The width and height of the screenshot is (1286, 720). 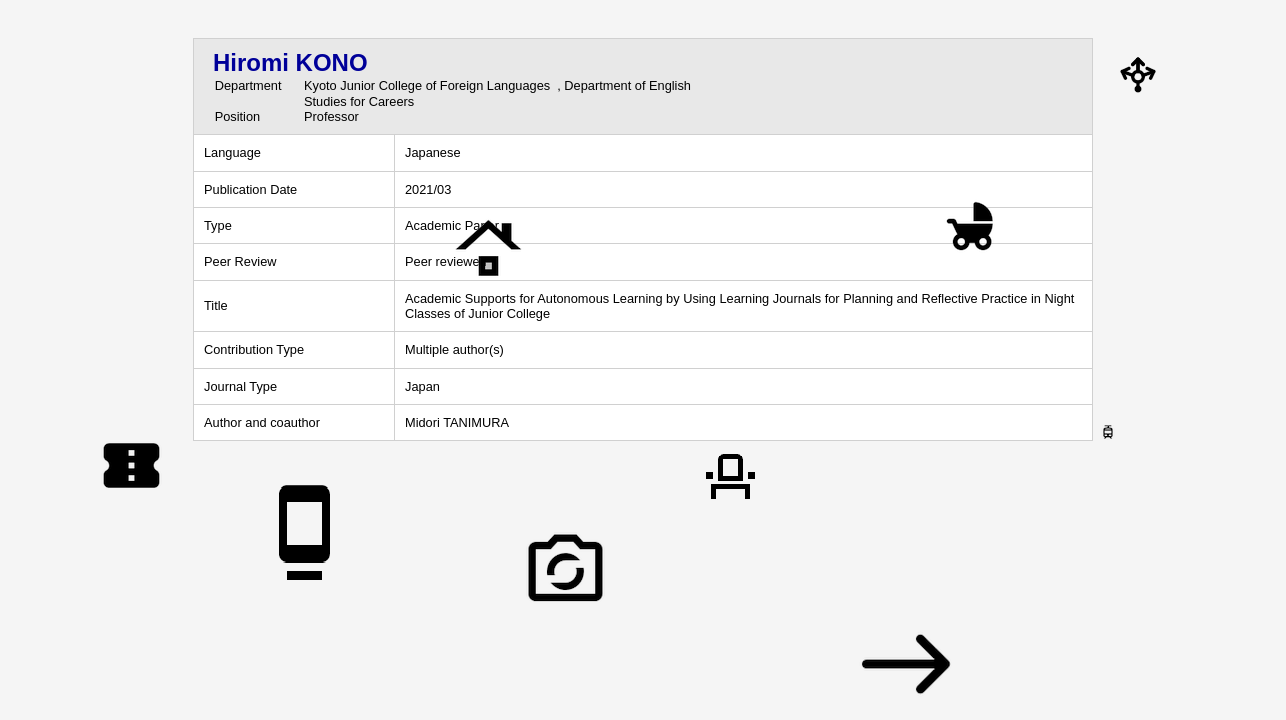 I want to click on navigate to the next item or screen, so click(x=907, y=664).